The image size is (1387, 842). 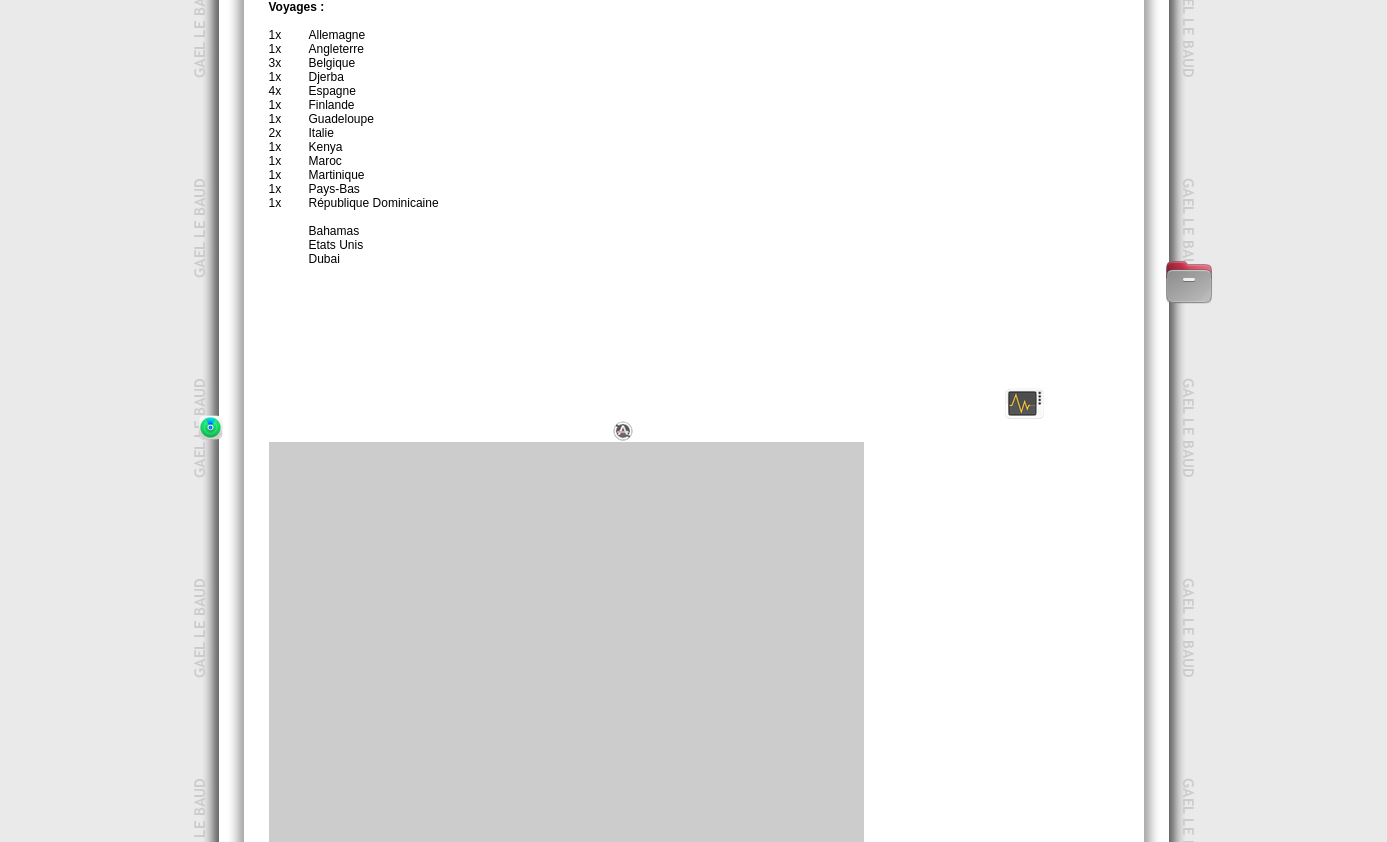 What do you see at coordinates (210, 427) in the screenshot?
I see `open the Find My app to locate devices or people` at bounding box center [210, 427].